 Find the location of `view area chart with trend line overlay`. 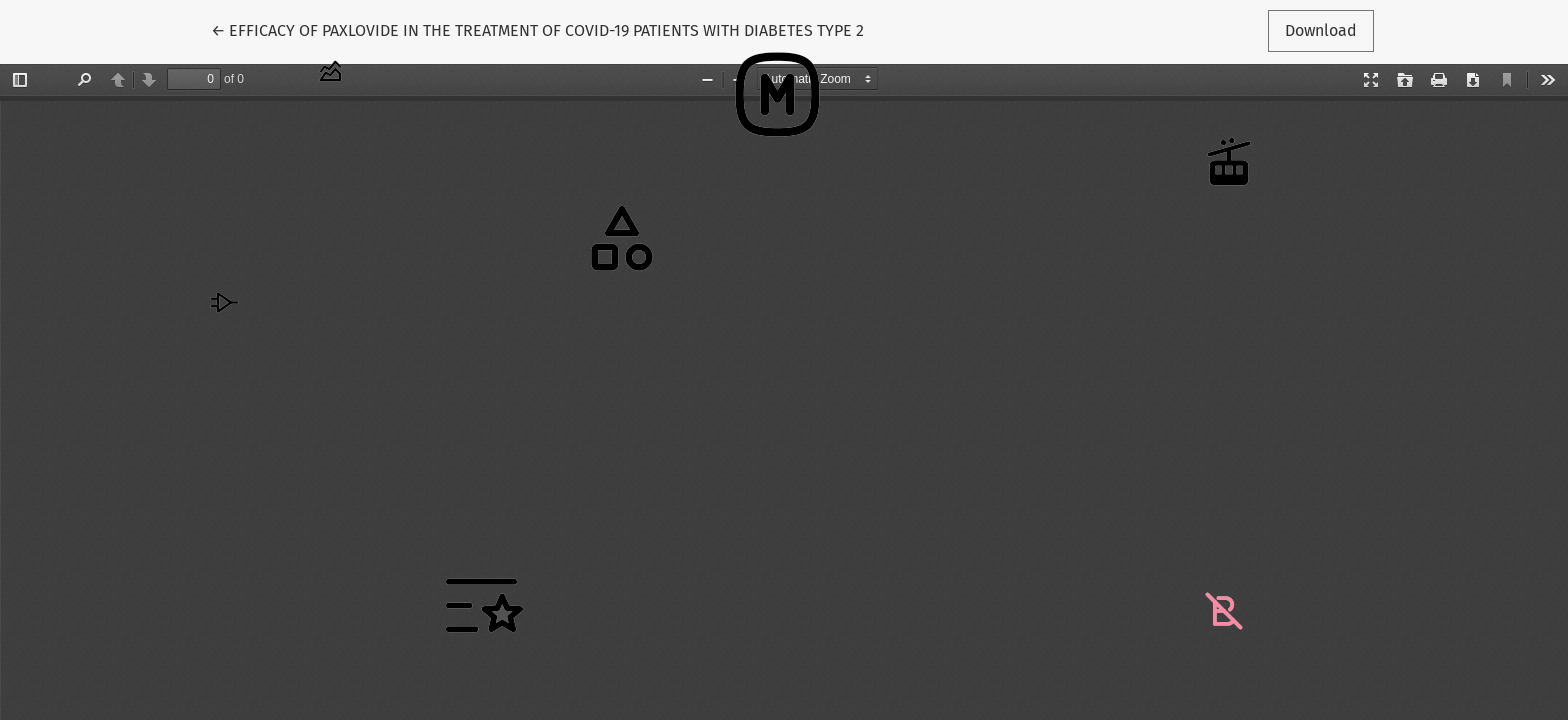

view area chart with trend line overlay is located at coordinates (330, 71).